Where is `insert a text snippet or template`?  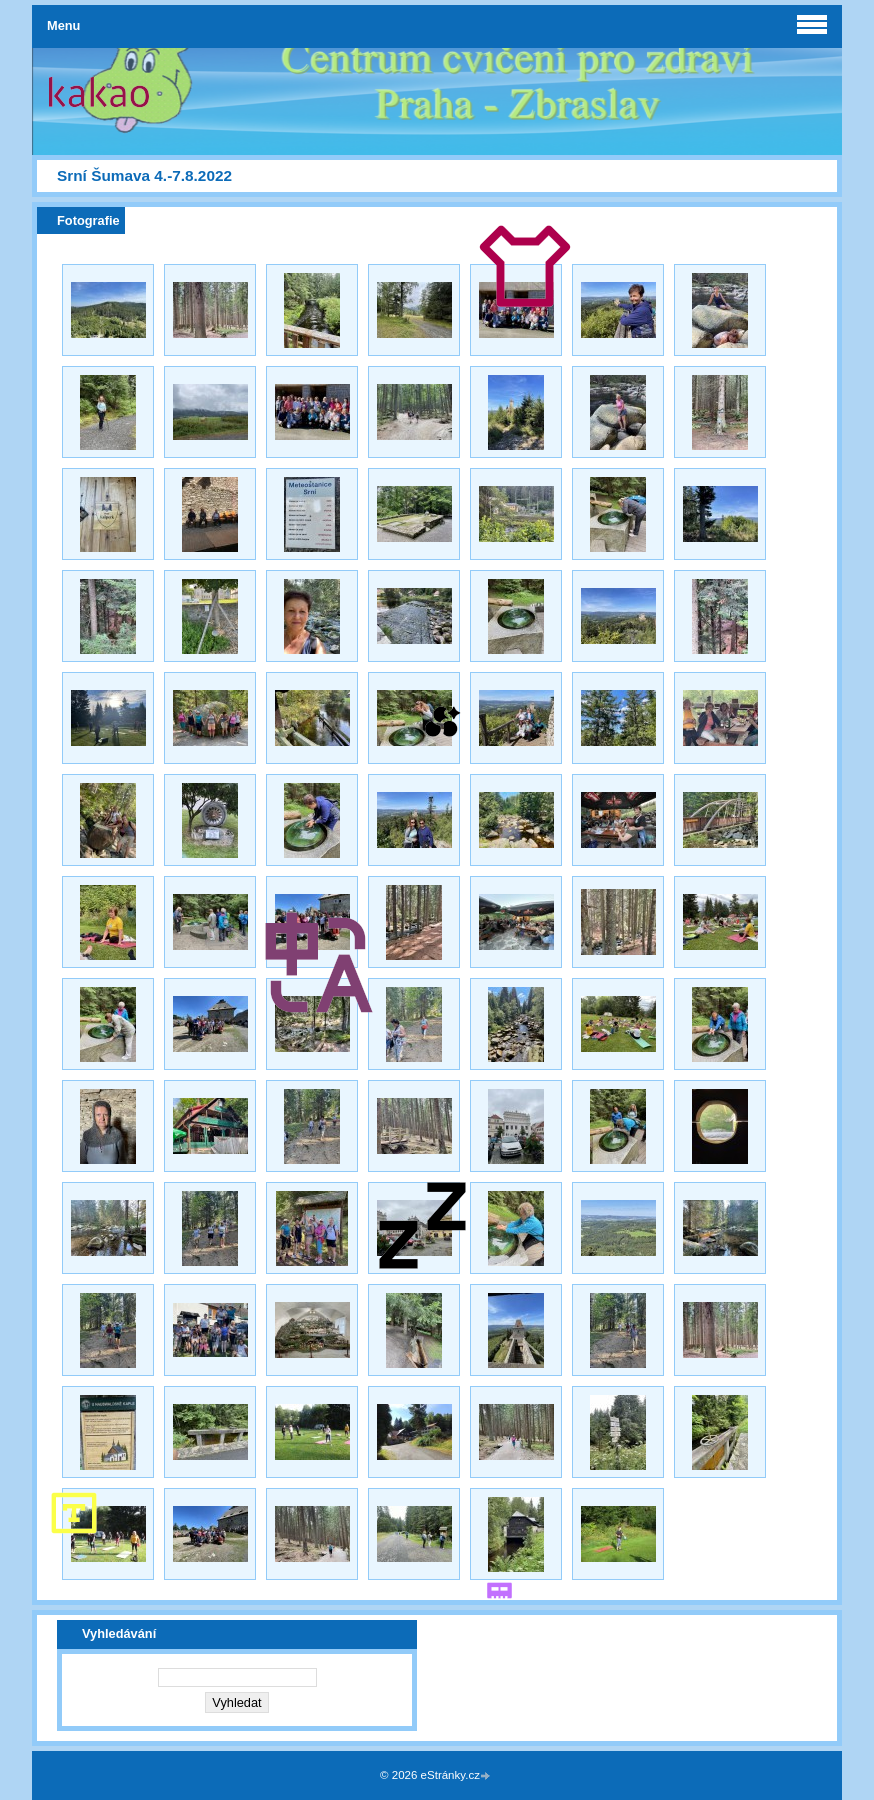
insert a text snippet or template is located at coordinates (74, 1513).